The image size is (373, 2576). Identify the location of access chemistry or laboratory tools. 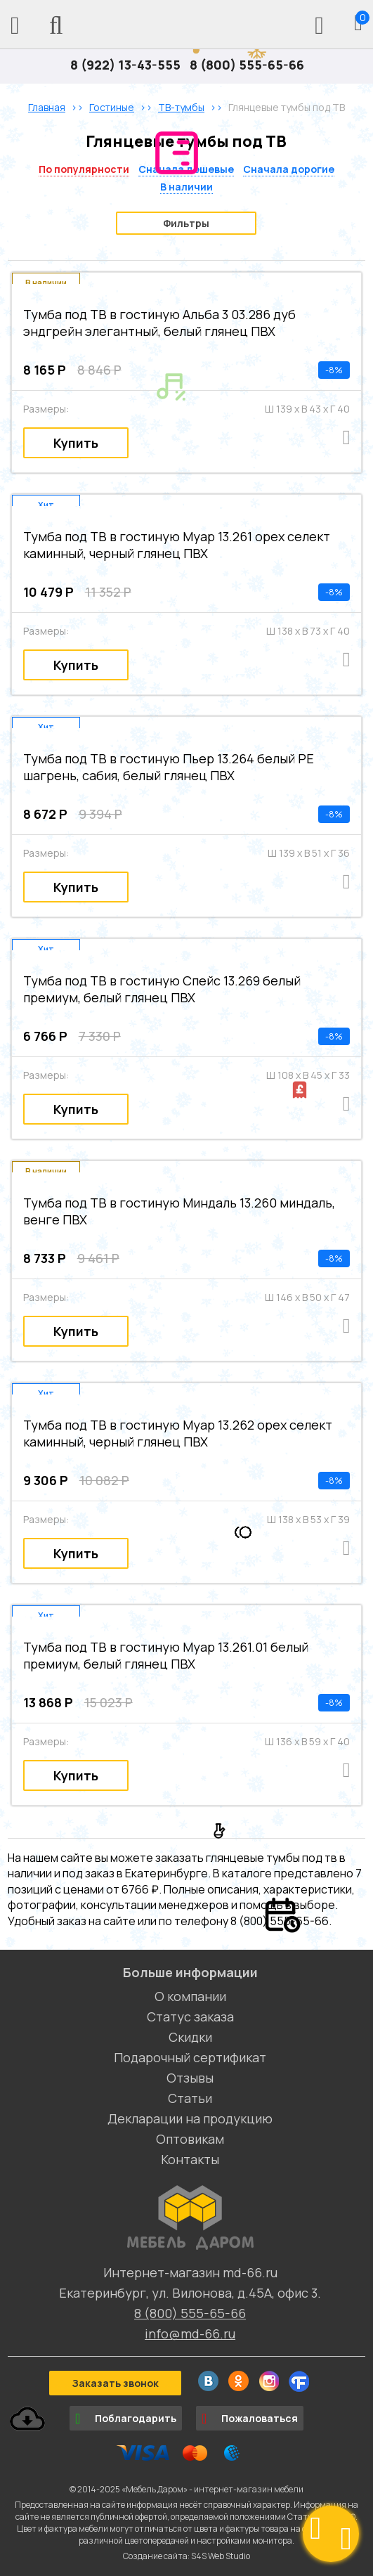
(219, 1831).